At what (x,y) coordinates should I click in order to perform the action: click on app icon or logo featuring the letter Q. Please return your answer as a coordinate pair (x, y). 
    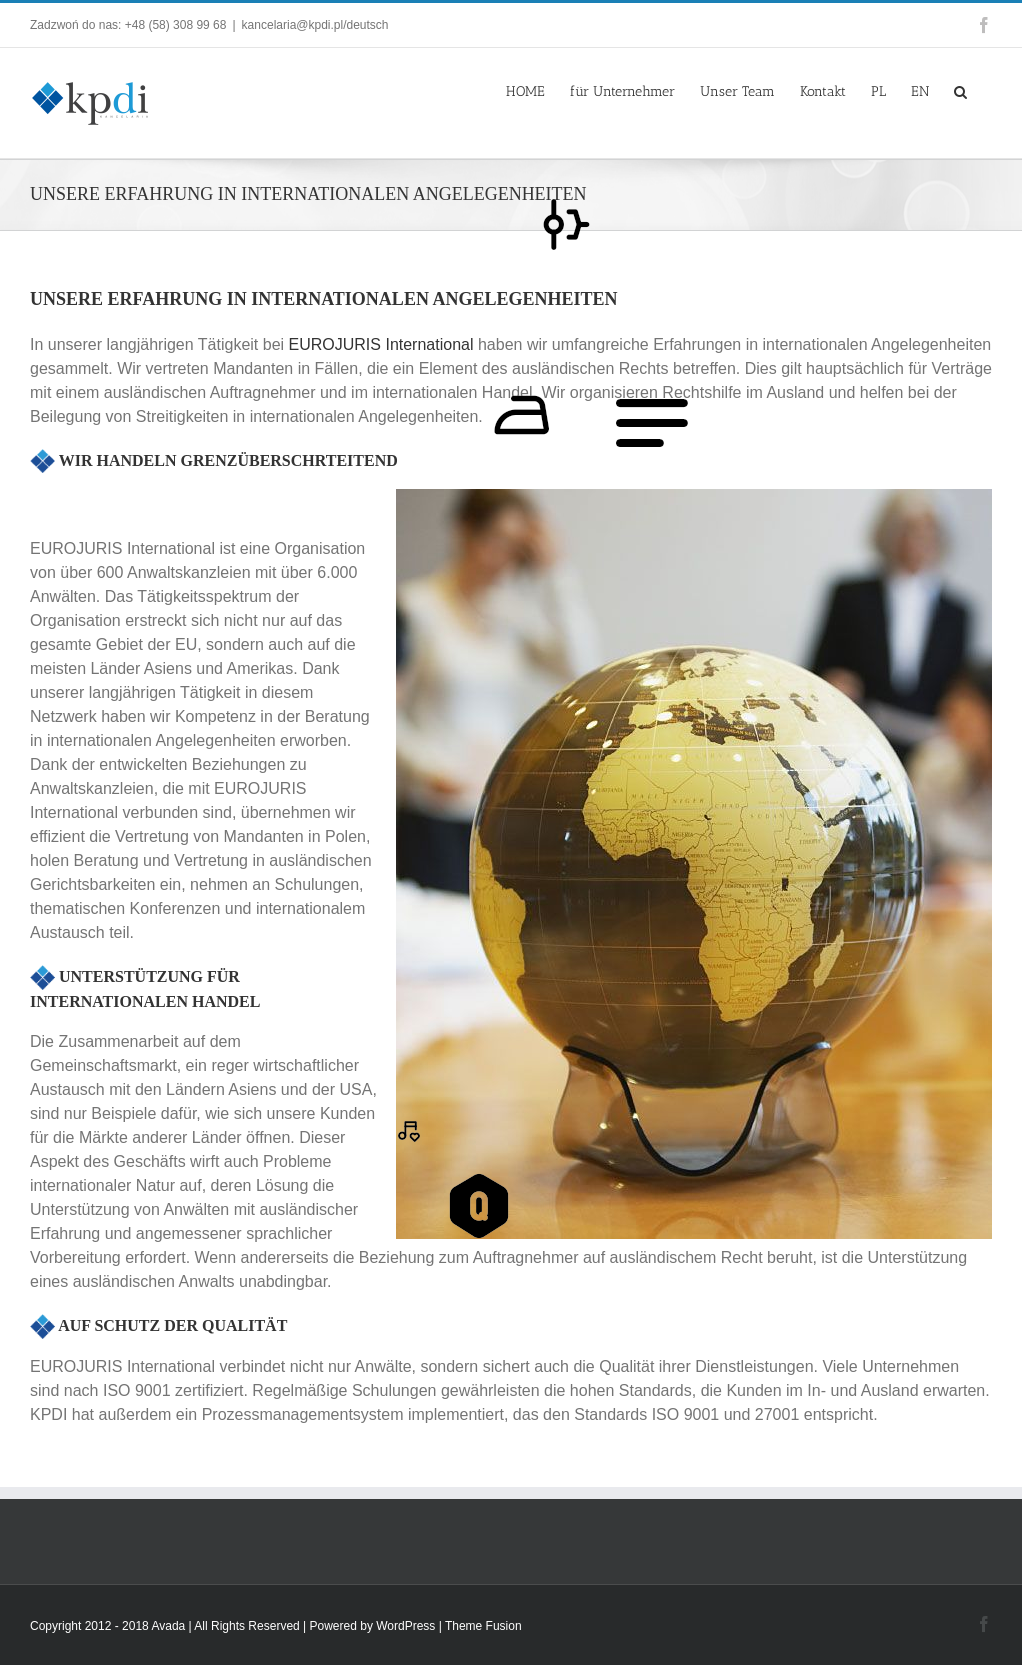
    Looking at the image, I should click on (479, 1206).